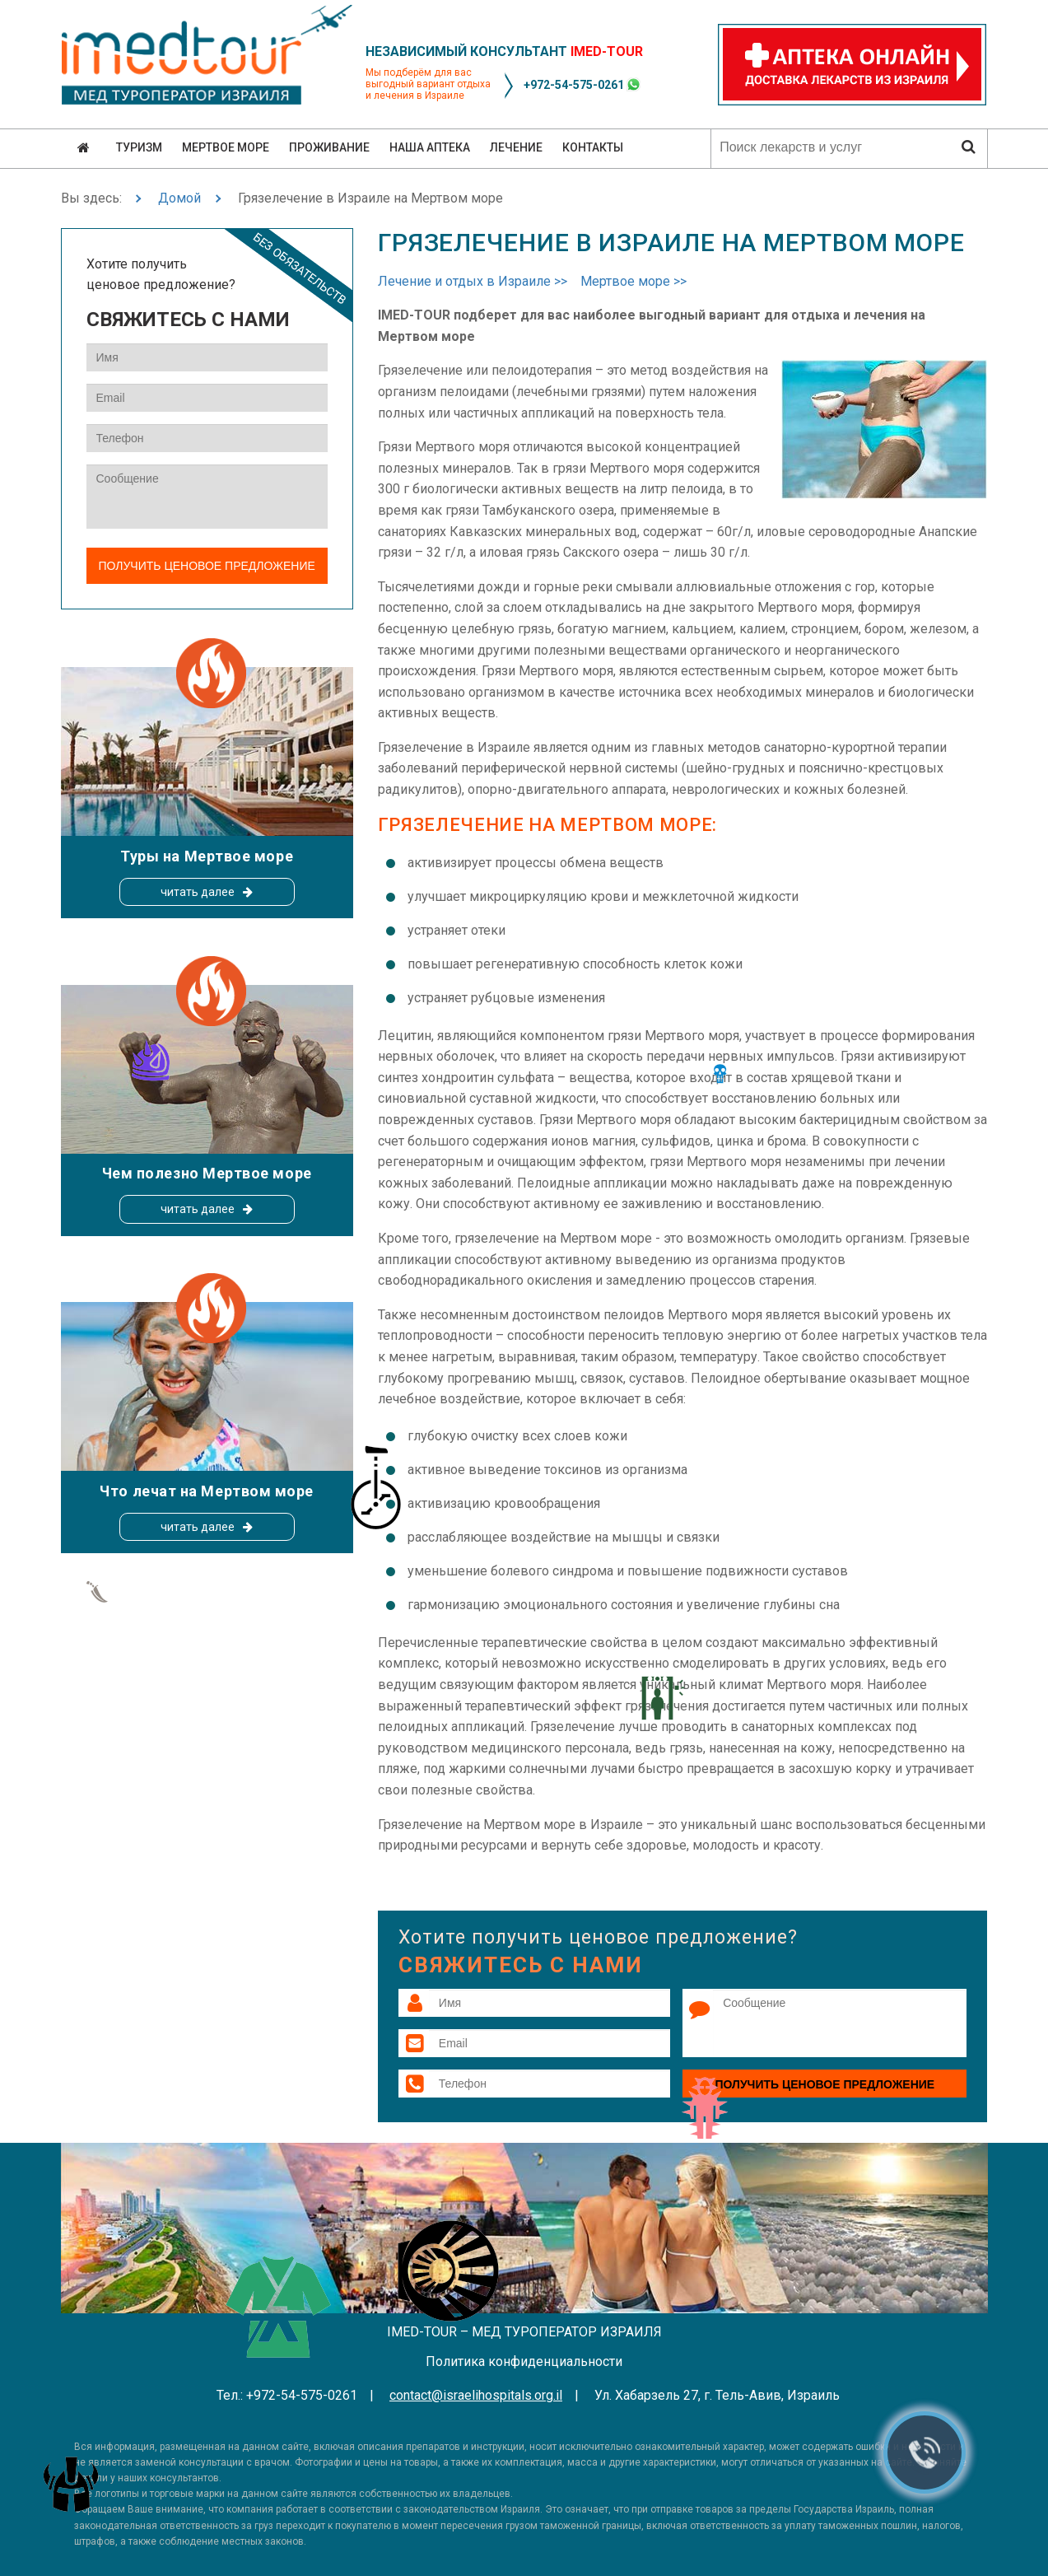 This screenshot has width=1048, height=2576. I want to click on equip heavy armor or helmet, so click(71, 2485).